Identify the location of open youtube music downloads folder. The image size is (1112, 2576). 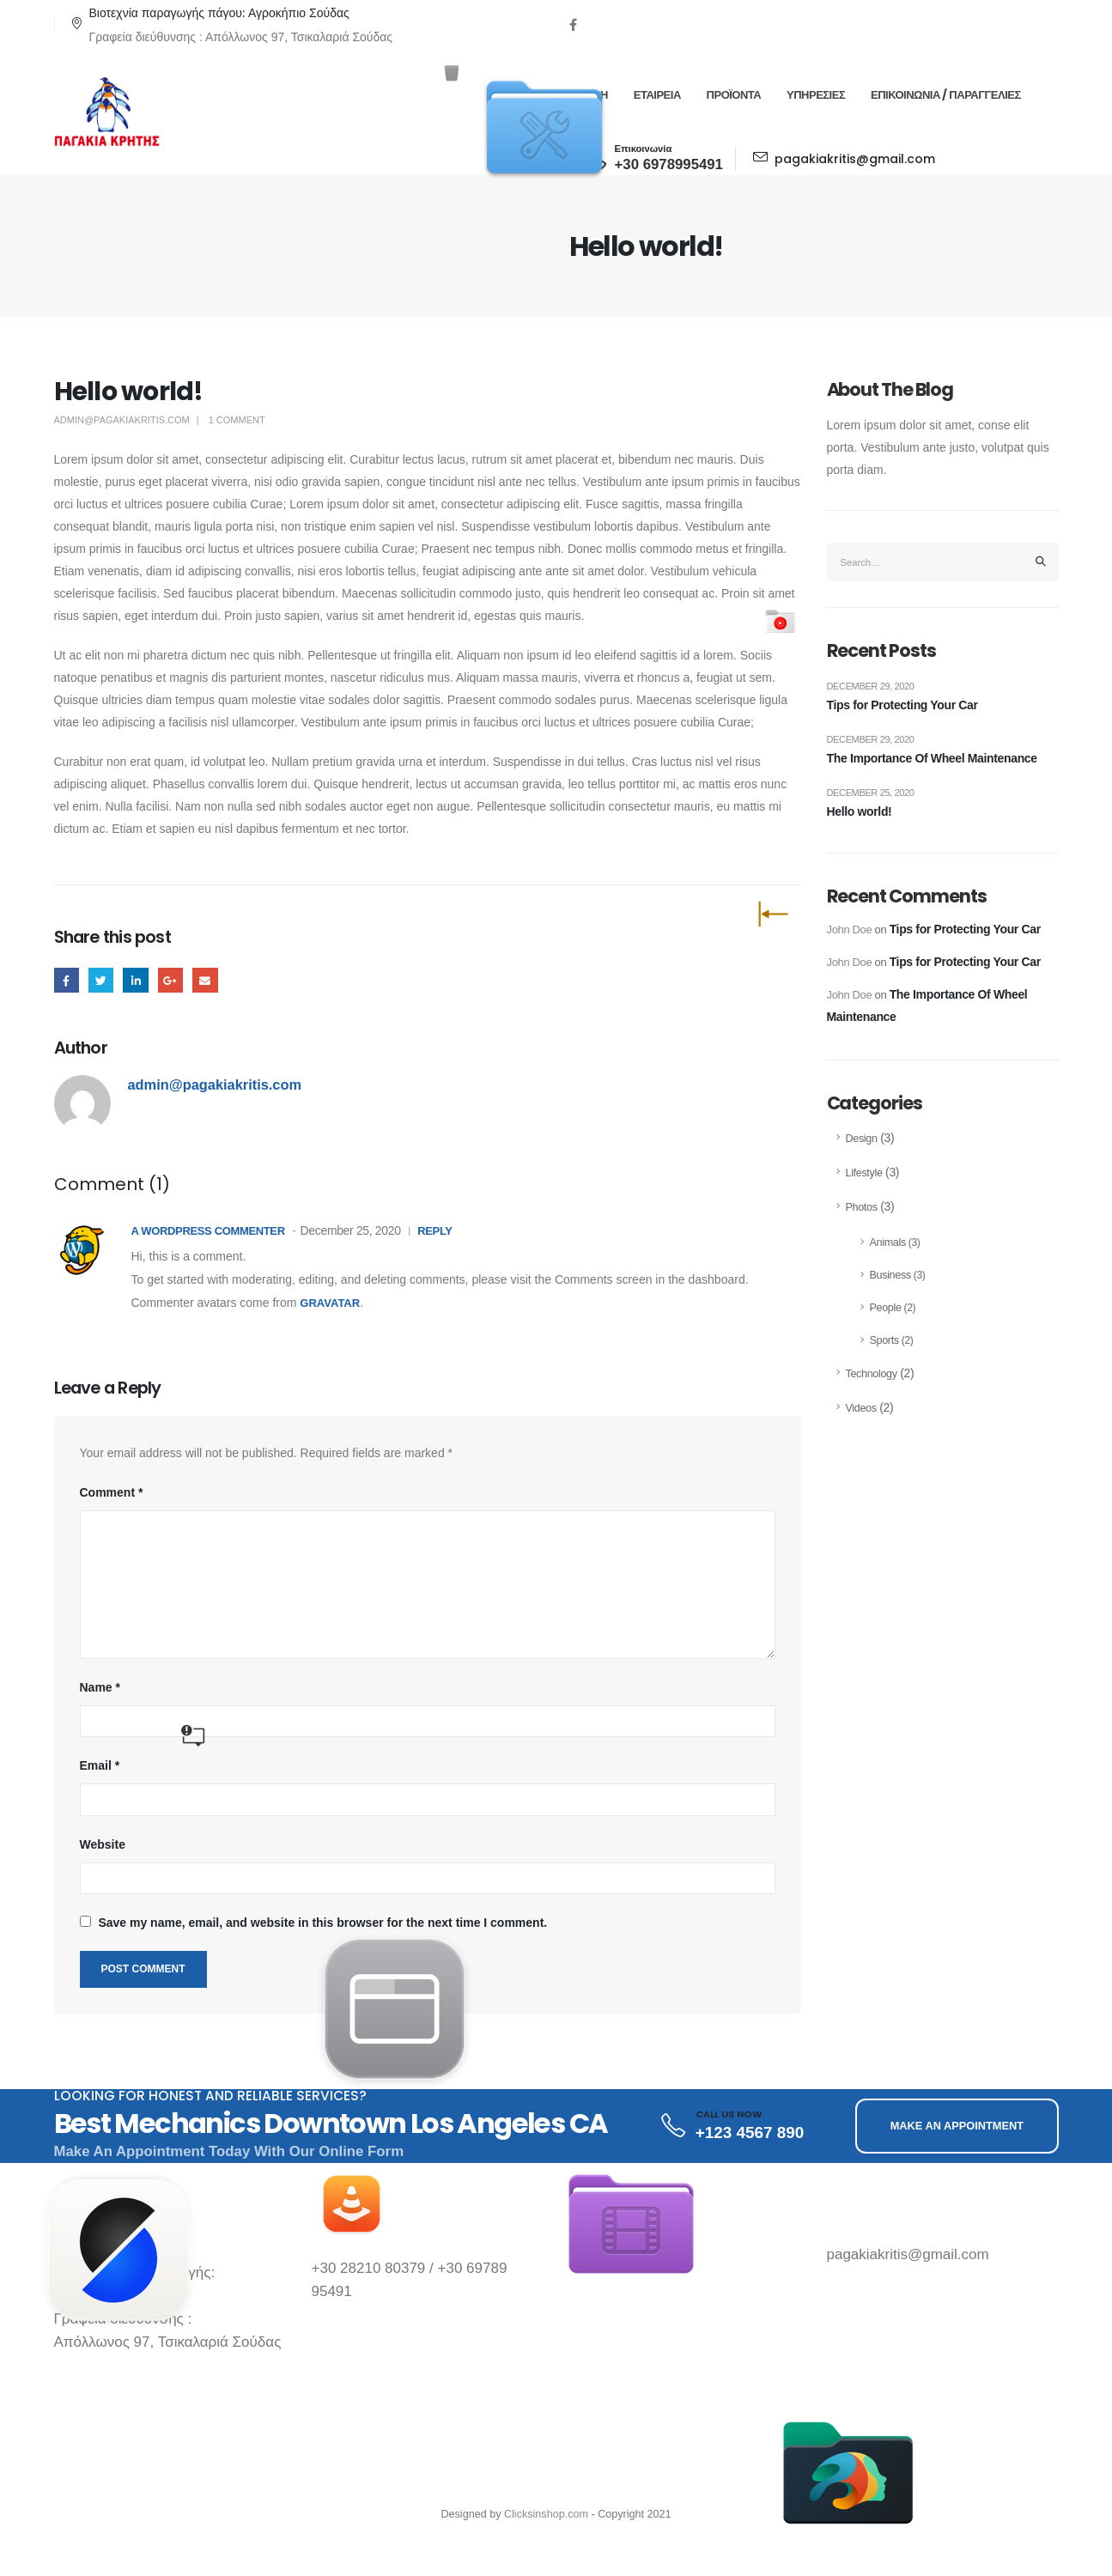
(780, 622).